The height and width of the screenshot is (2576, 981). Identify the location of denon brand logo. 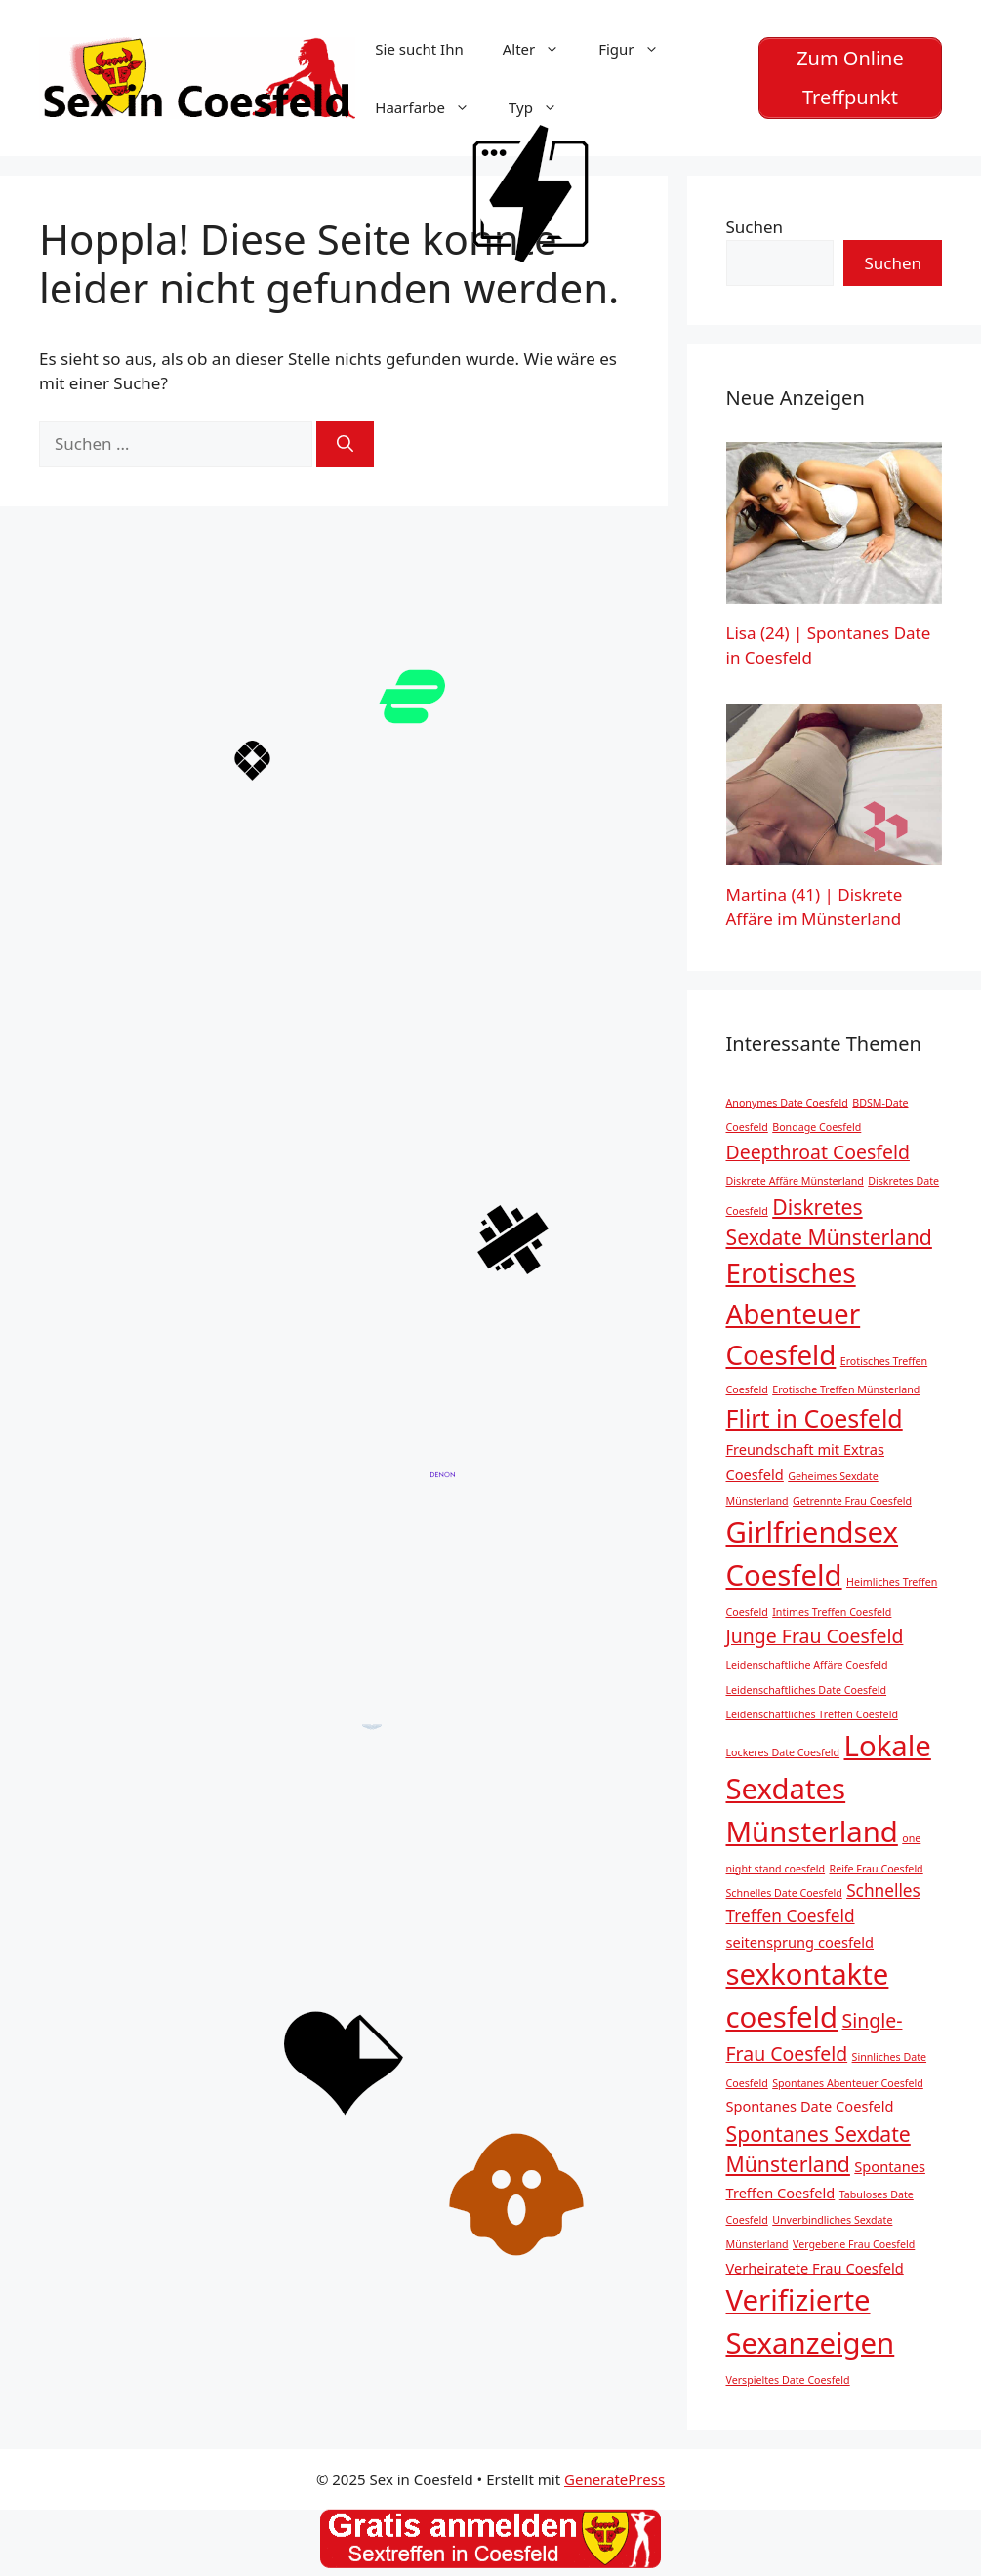
(442, 1474).